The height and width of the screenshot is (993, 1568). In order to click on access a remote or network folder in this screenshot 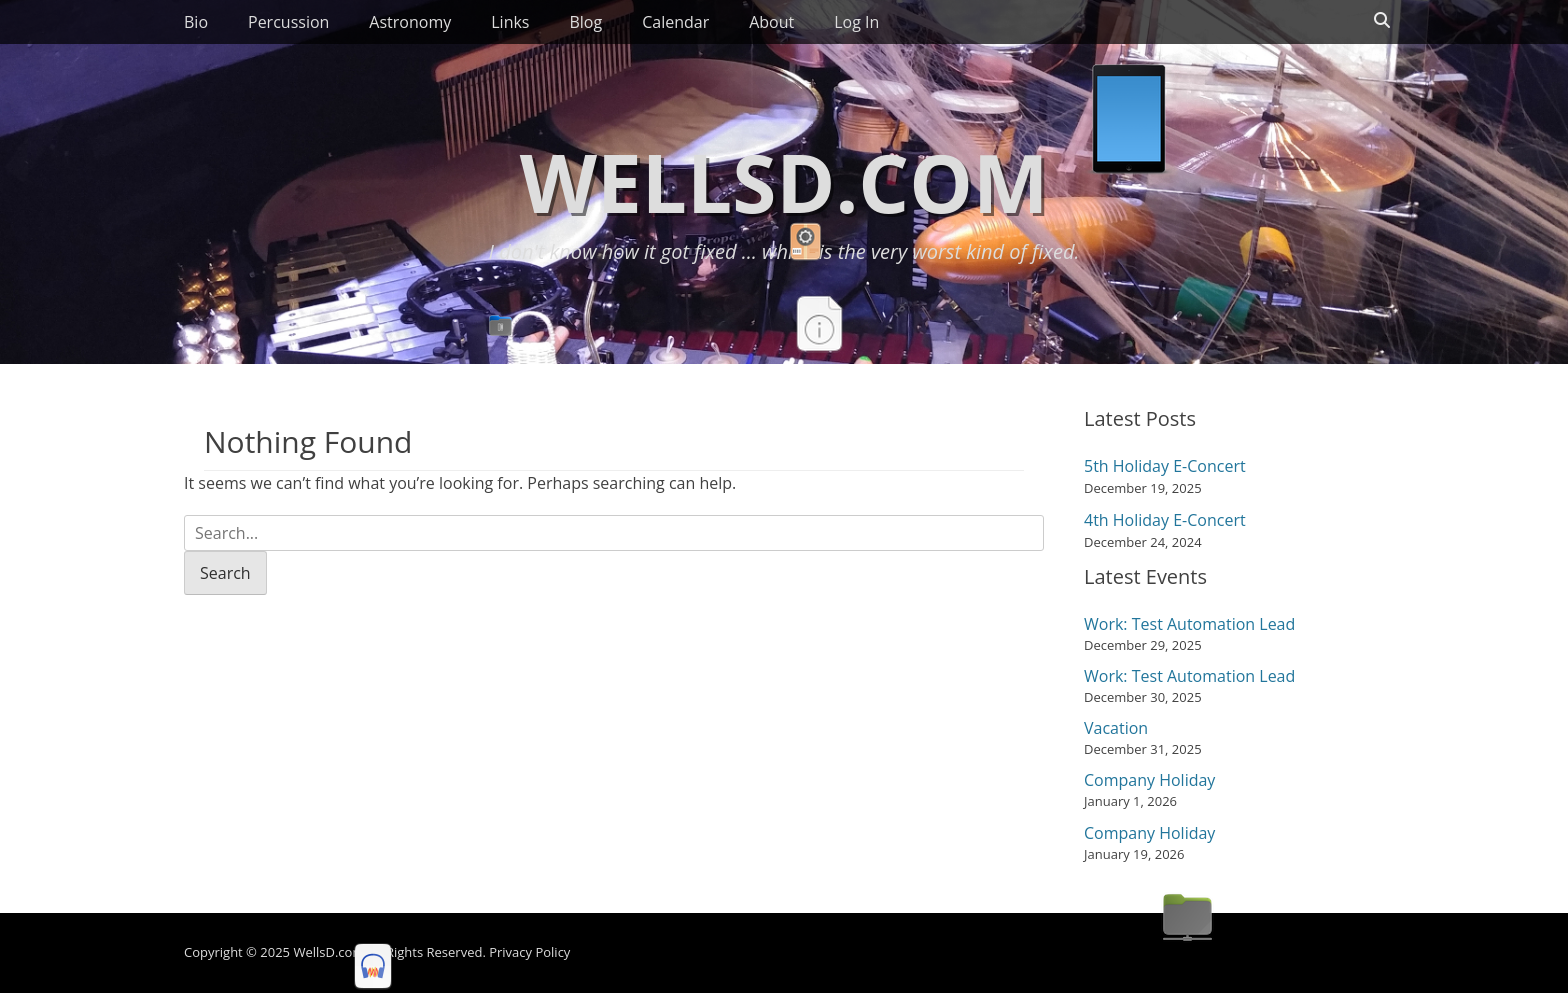, I will do `click(1187, 916)`.